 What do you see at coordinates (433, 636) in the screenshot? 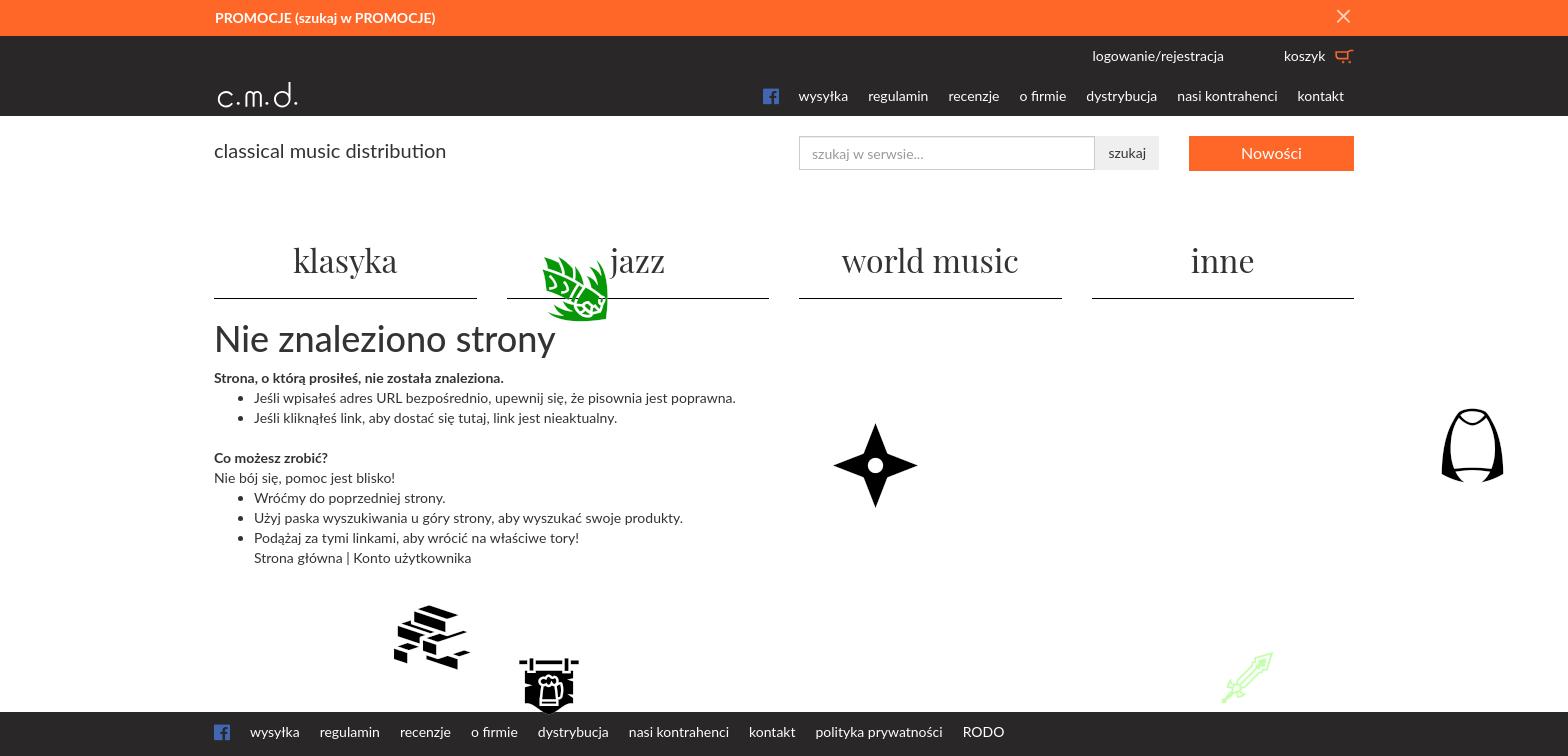
I see `construction or building materials inventory` at bounding box center [433, 636].